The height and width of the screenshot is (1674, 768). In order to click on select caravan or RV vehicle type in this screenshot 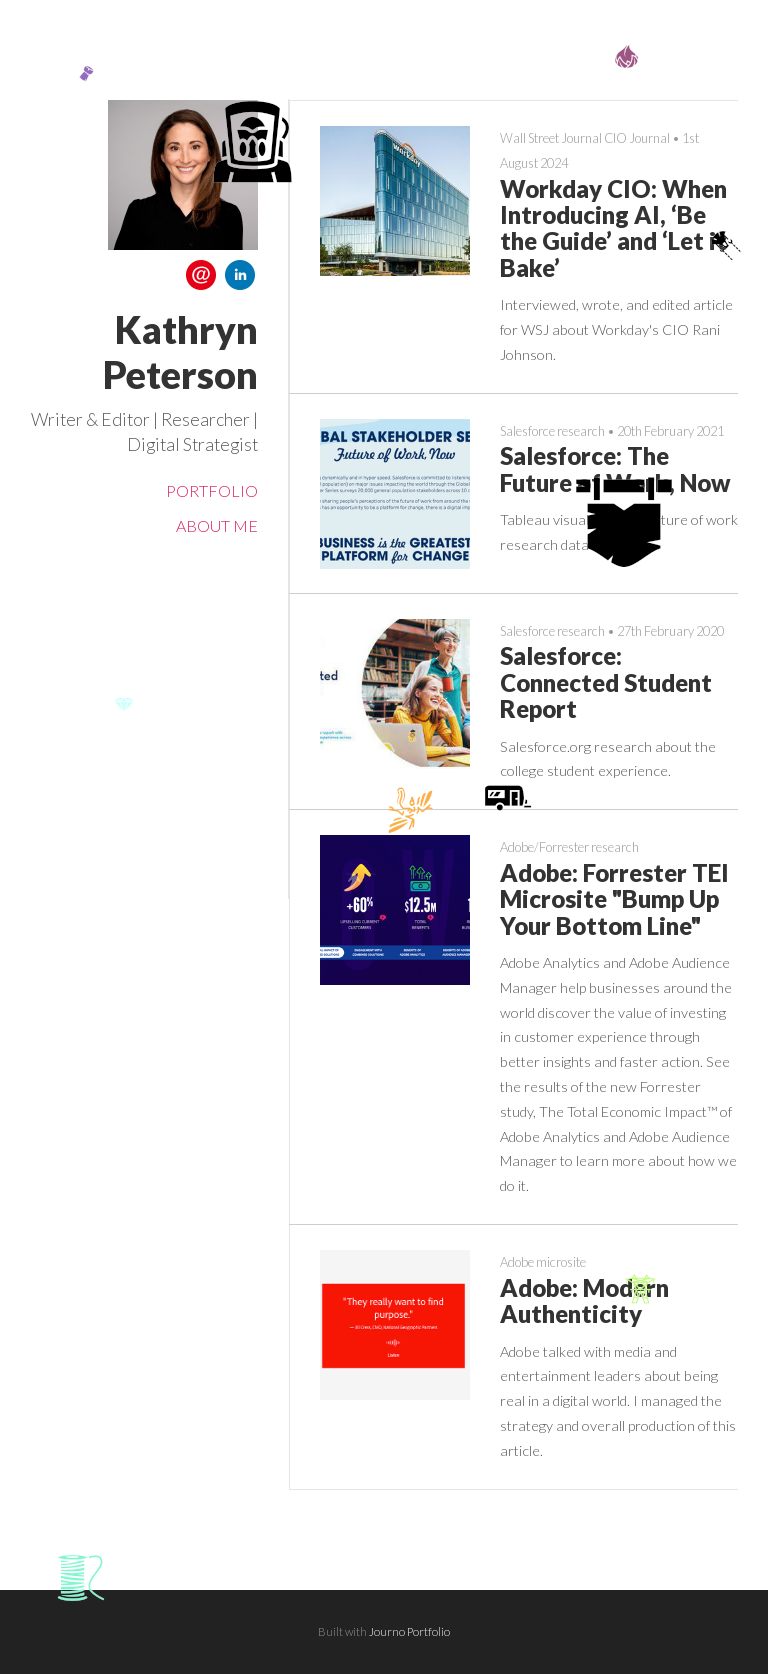, I will do `click(508, 798)`.